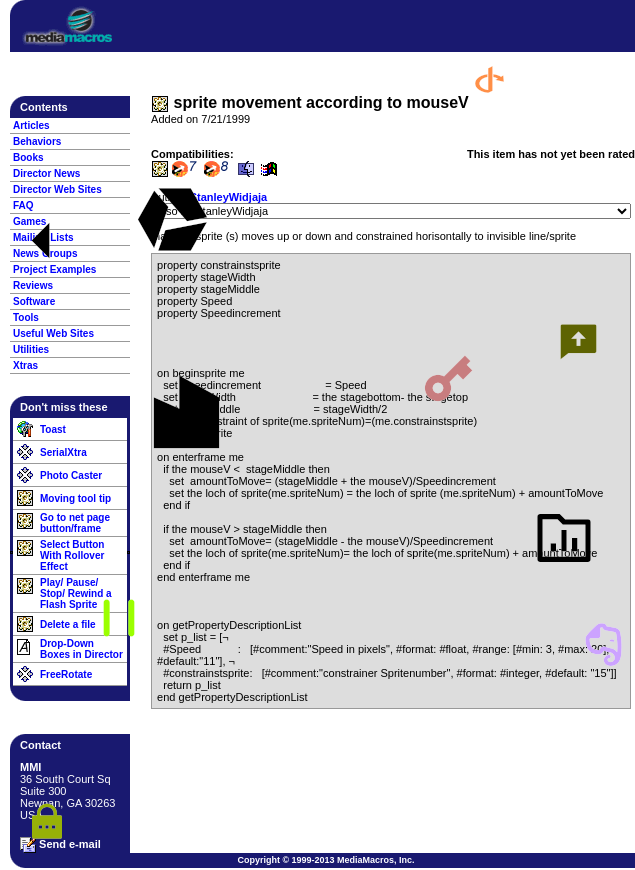  I want to click on go back to the previous screen, so click(43, 240).